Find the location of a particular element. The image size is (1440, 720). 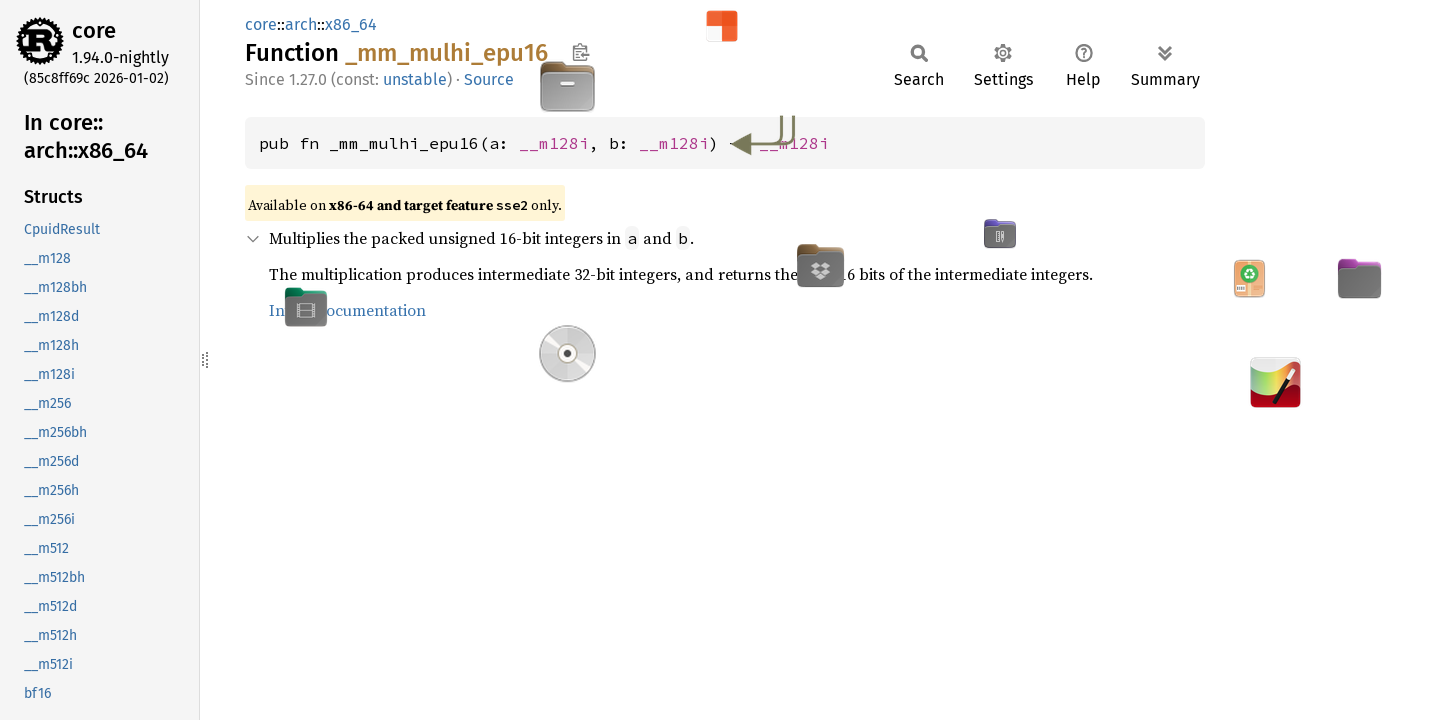

open a folder to view its contents is located at coordinates (1359, 278).